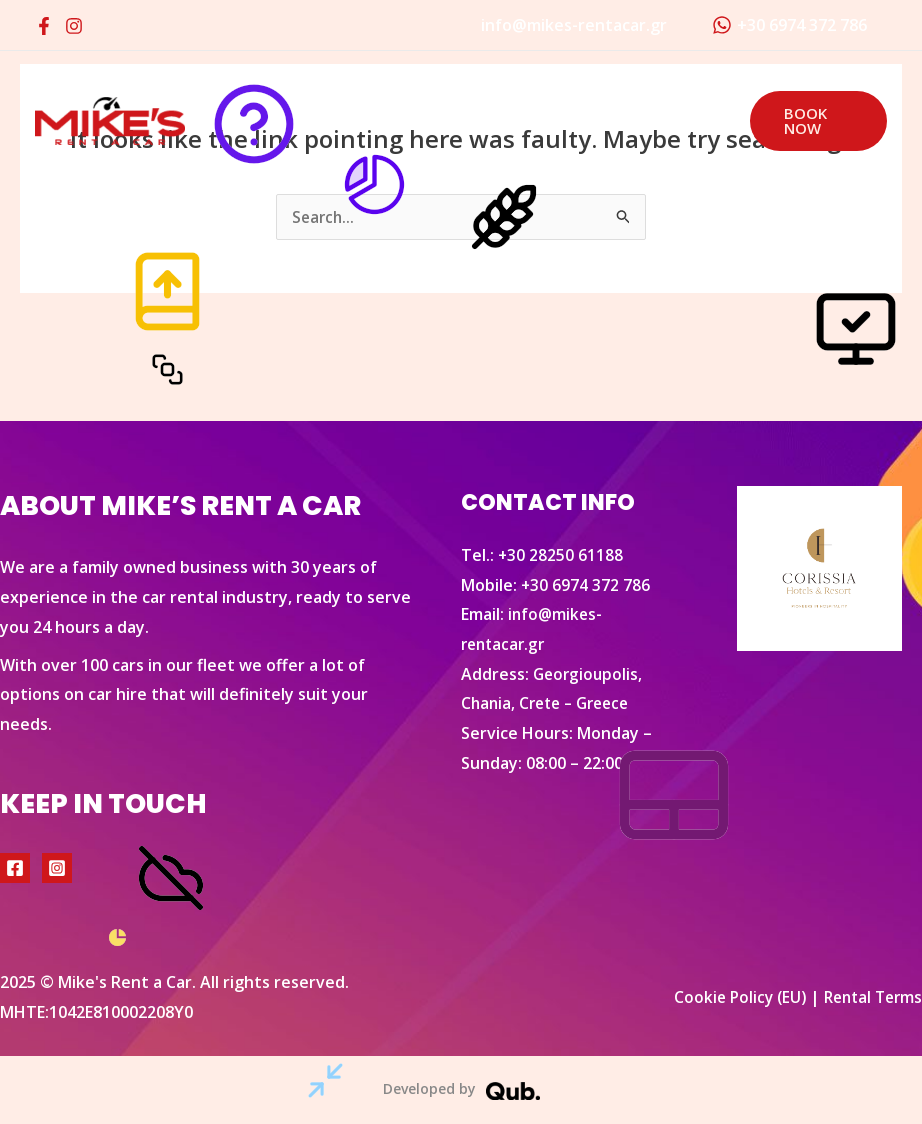  Describe the element at coordinates (171, 878) in the screenshot. I see `indicates offline or disconnected from cloud services` at that location.